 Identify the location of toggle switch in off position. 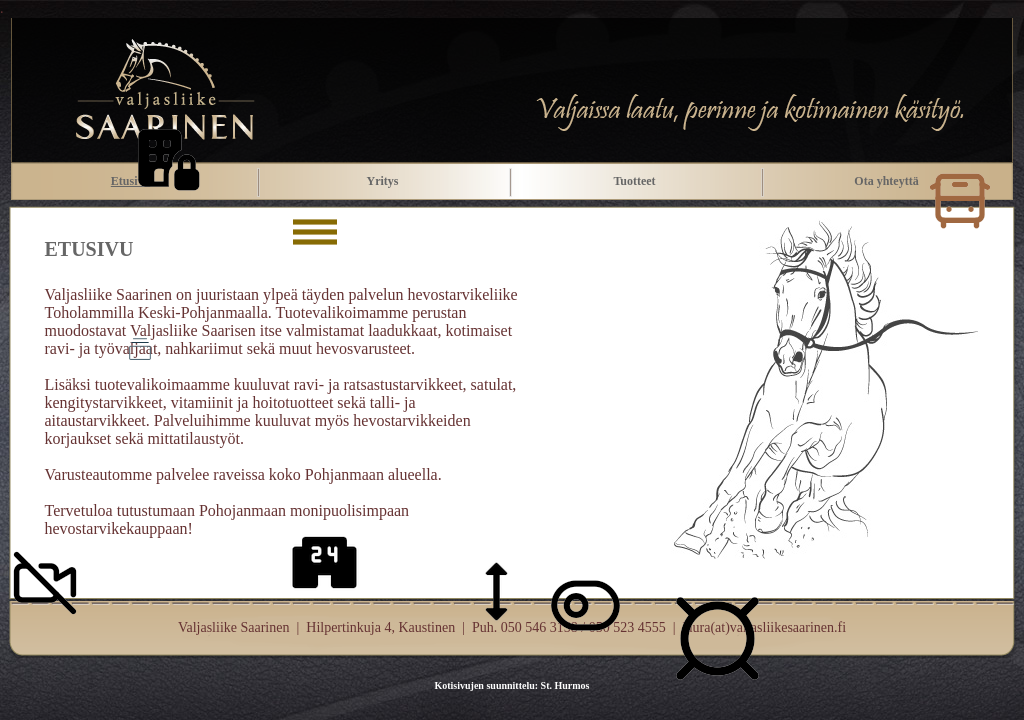
(585, 605).